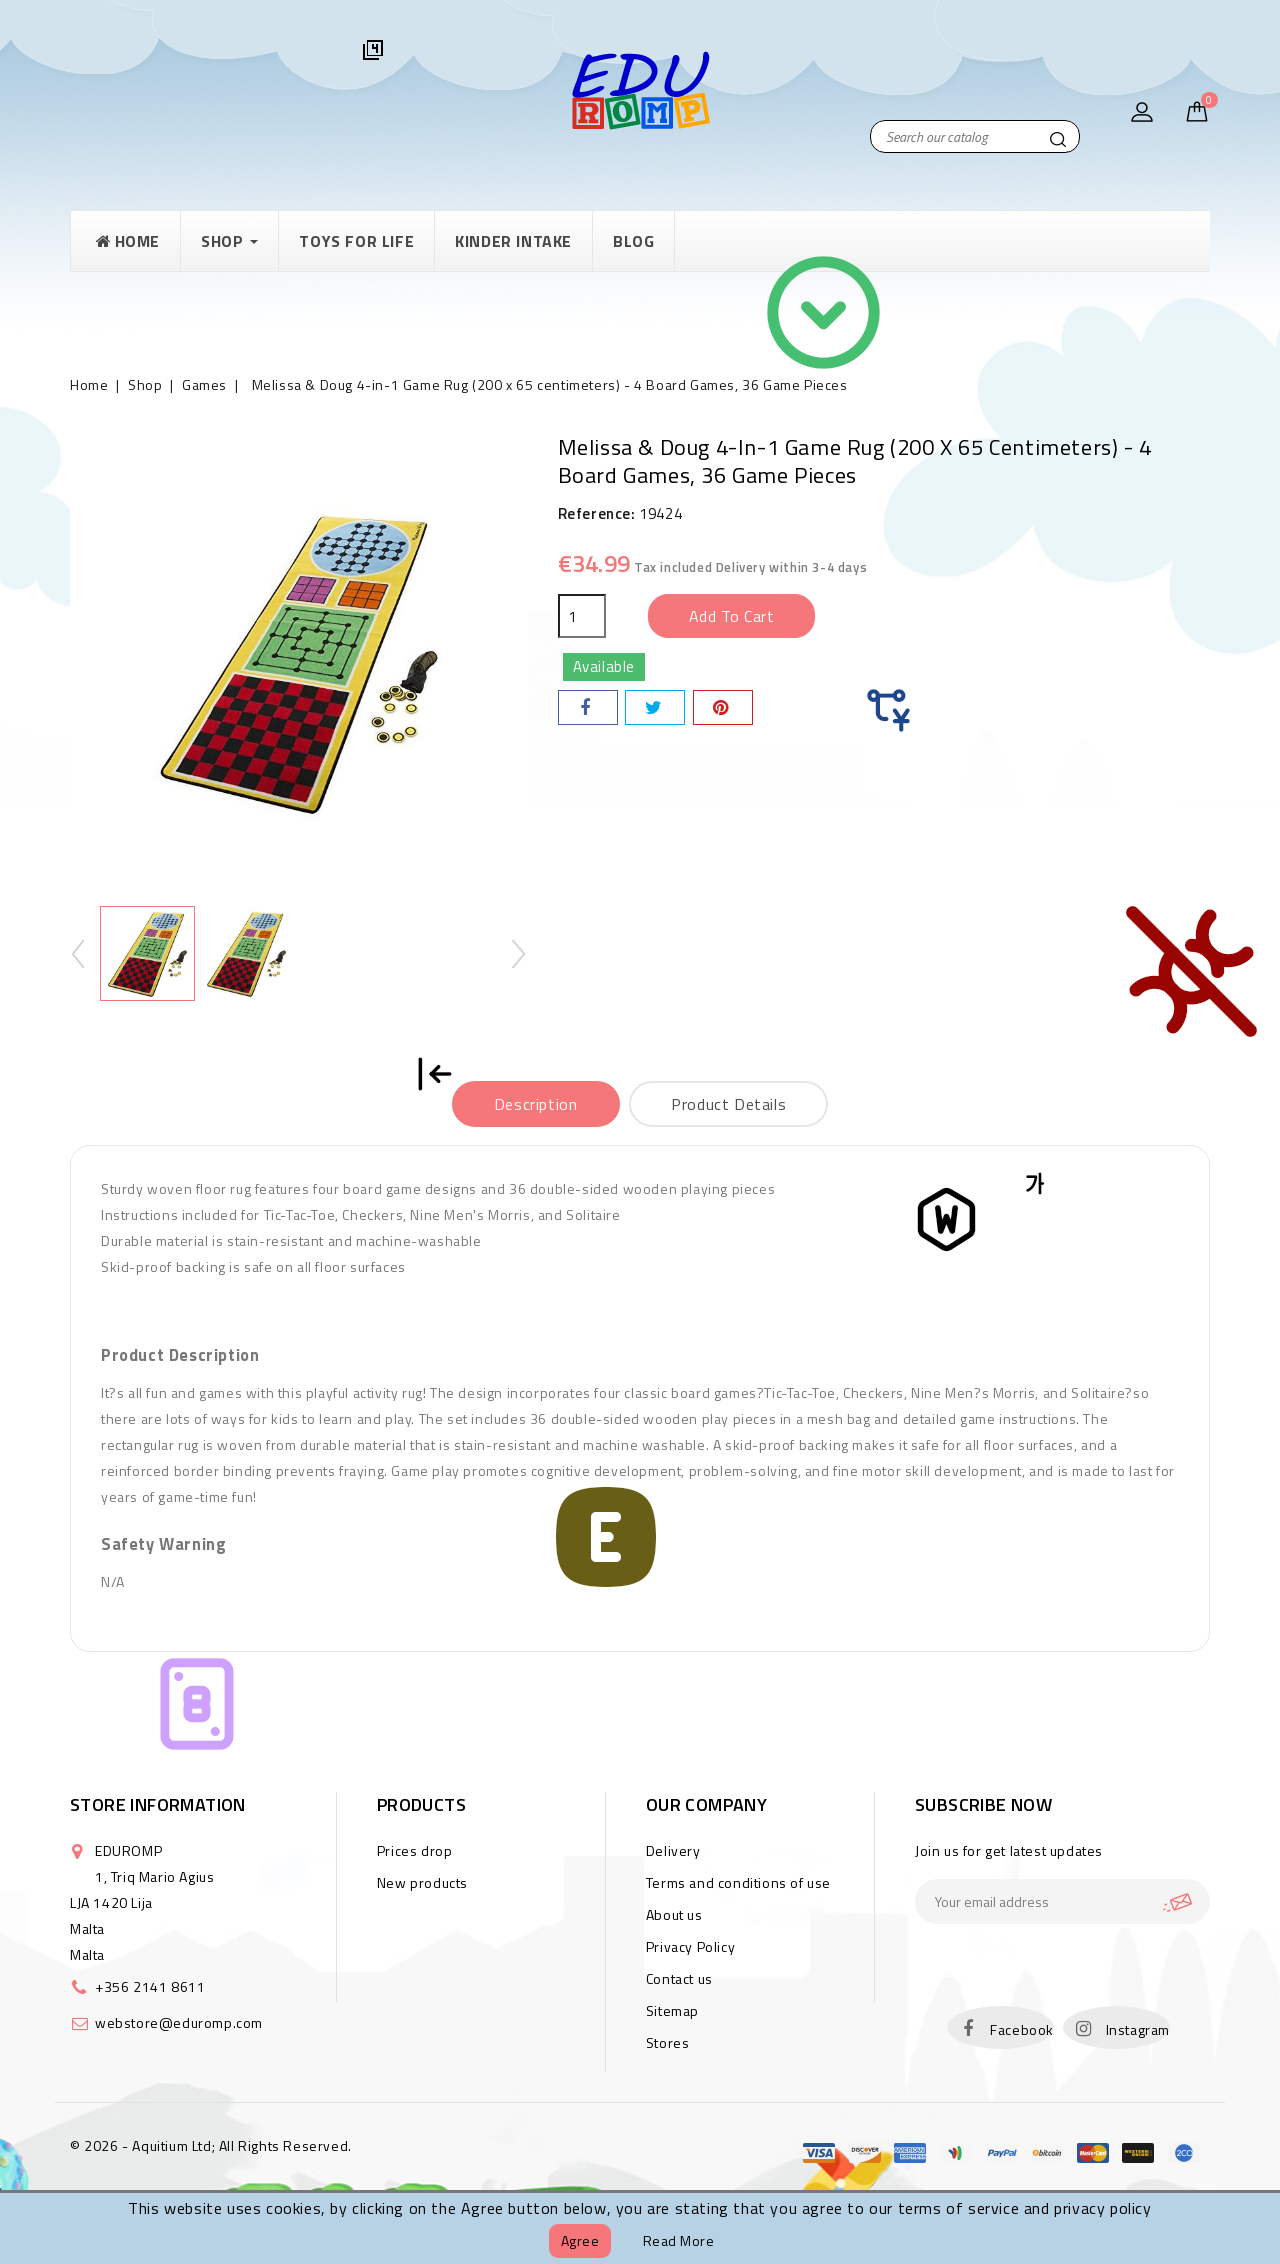 The width and height of the screenshot is (1280, 2264). Describe the element at coordinates (1034, 1183) in the screenshot. I see `switch to korean keyboard input` at that location.